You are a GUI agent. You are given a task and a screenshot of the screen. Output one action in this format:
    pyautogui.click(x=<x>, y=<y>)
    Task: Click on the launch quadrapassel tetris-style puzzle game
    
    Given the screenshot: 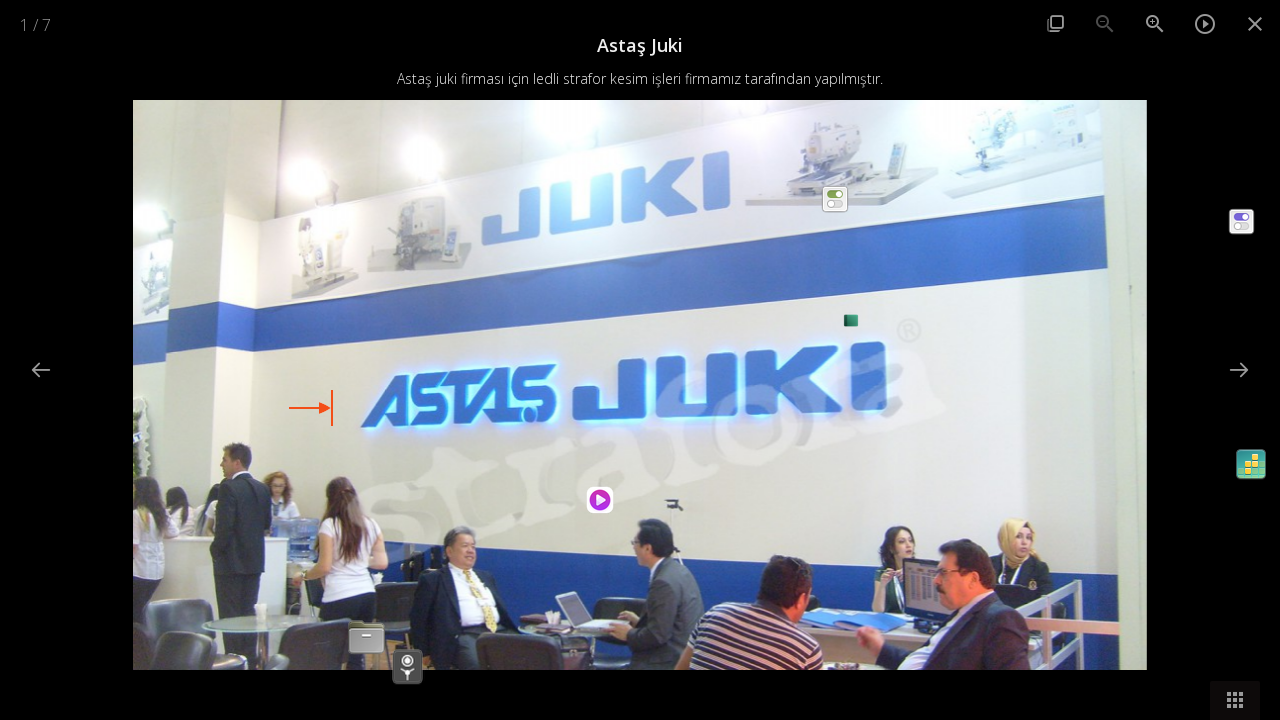 What is the action you would take?
    pyautogui.click(x=1251, y=464)
    